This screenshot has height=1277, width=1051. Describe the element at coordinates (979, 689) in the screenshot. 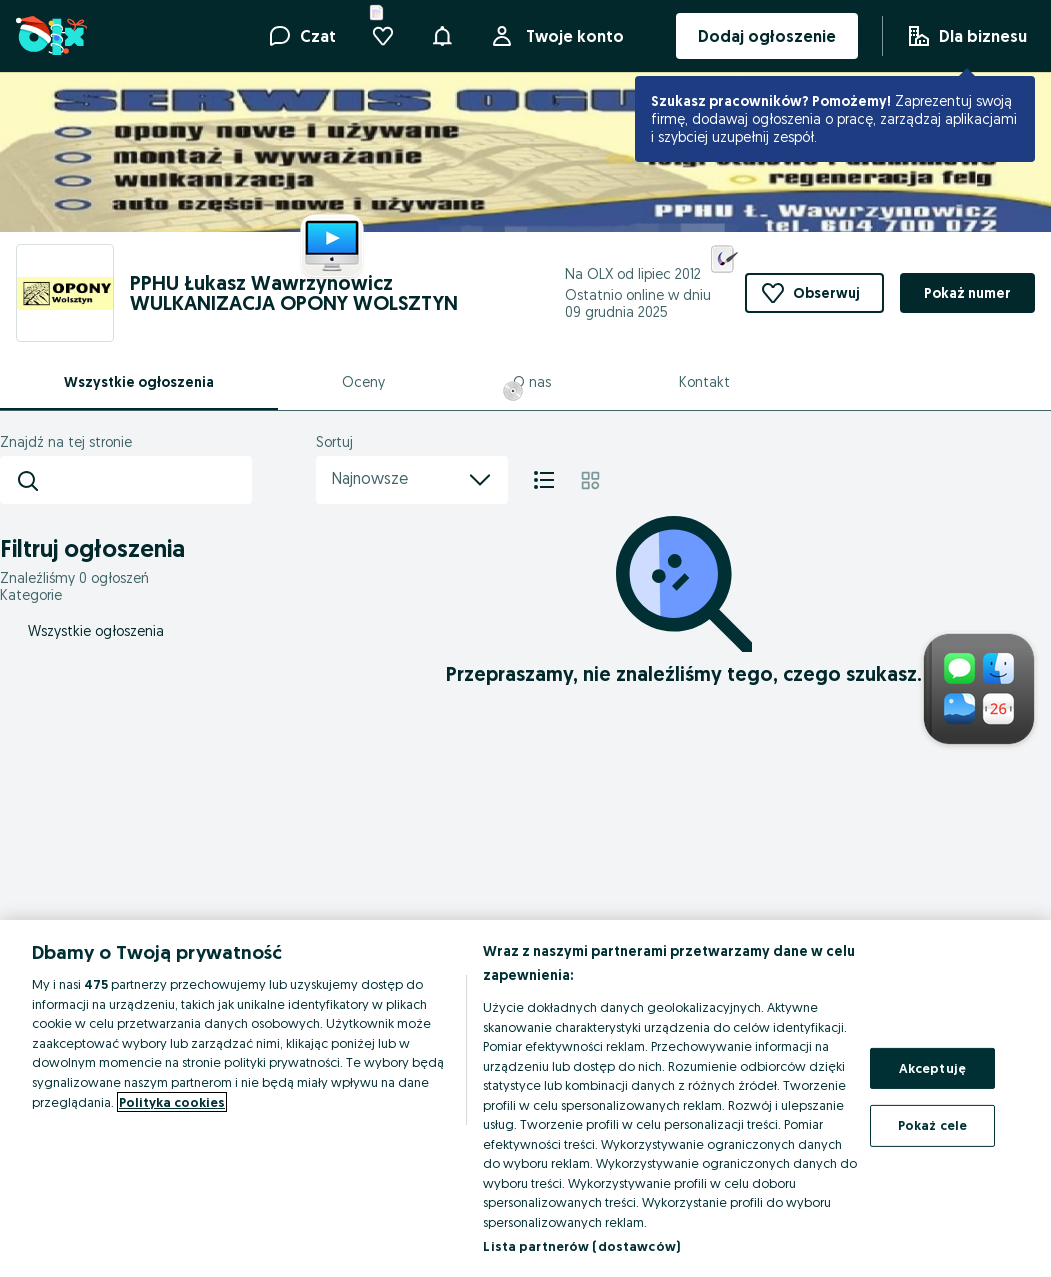

I see `preview and browse installed app icons` at that location.